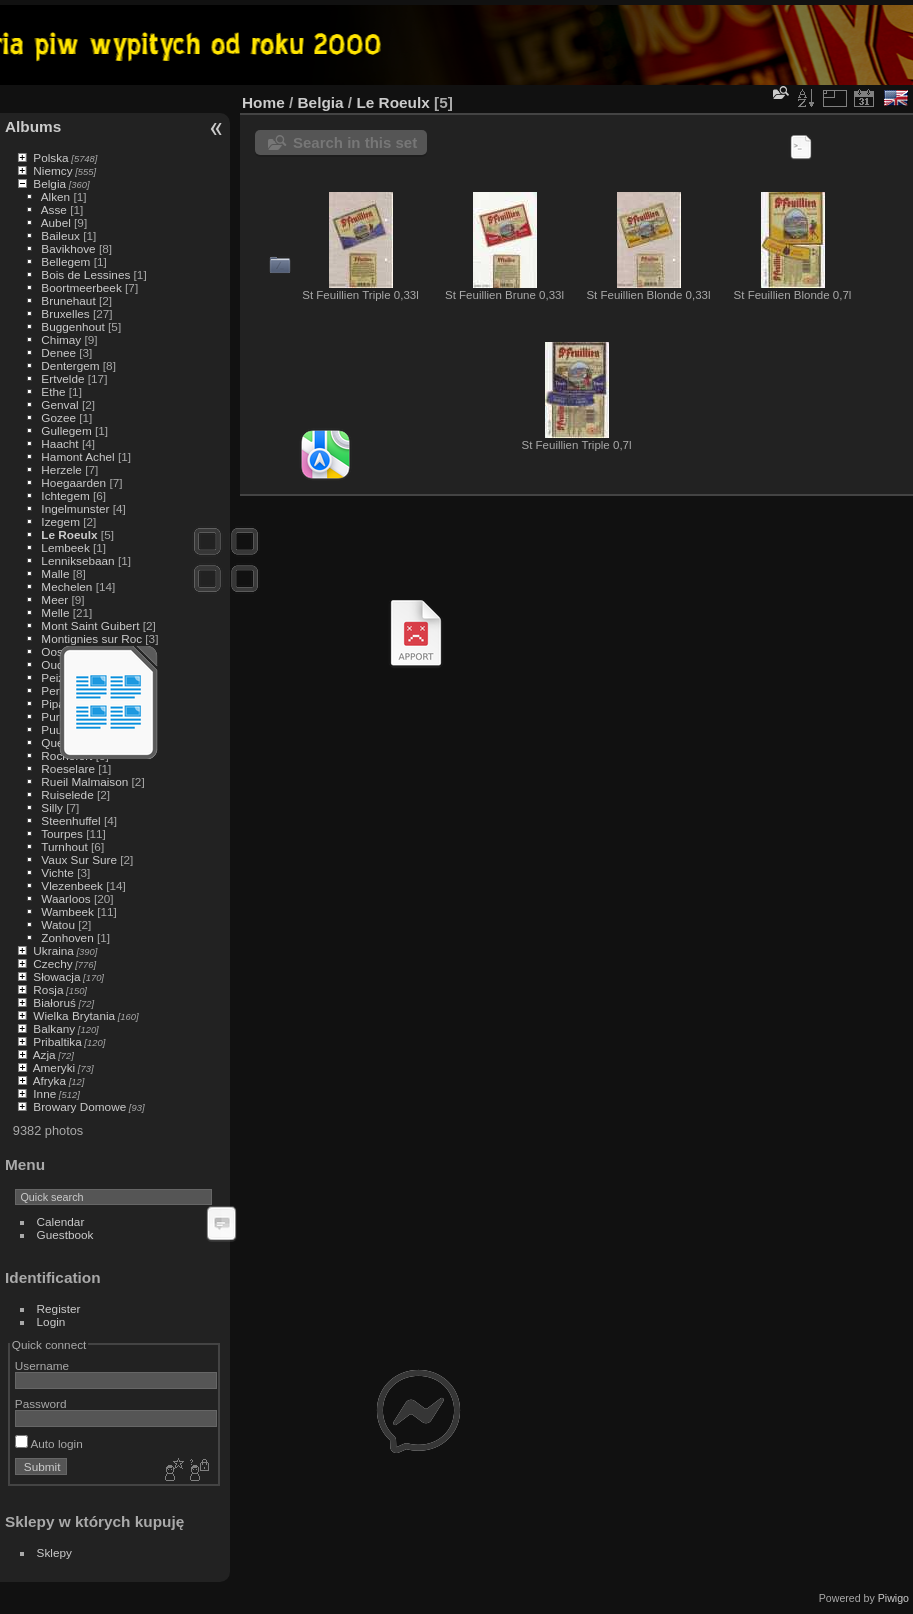 The height and width of the screenshot is (1614, 913). Describe the element at coordinates (280, 265) in the screenshot. I see `access the root directory` at that location.